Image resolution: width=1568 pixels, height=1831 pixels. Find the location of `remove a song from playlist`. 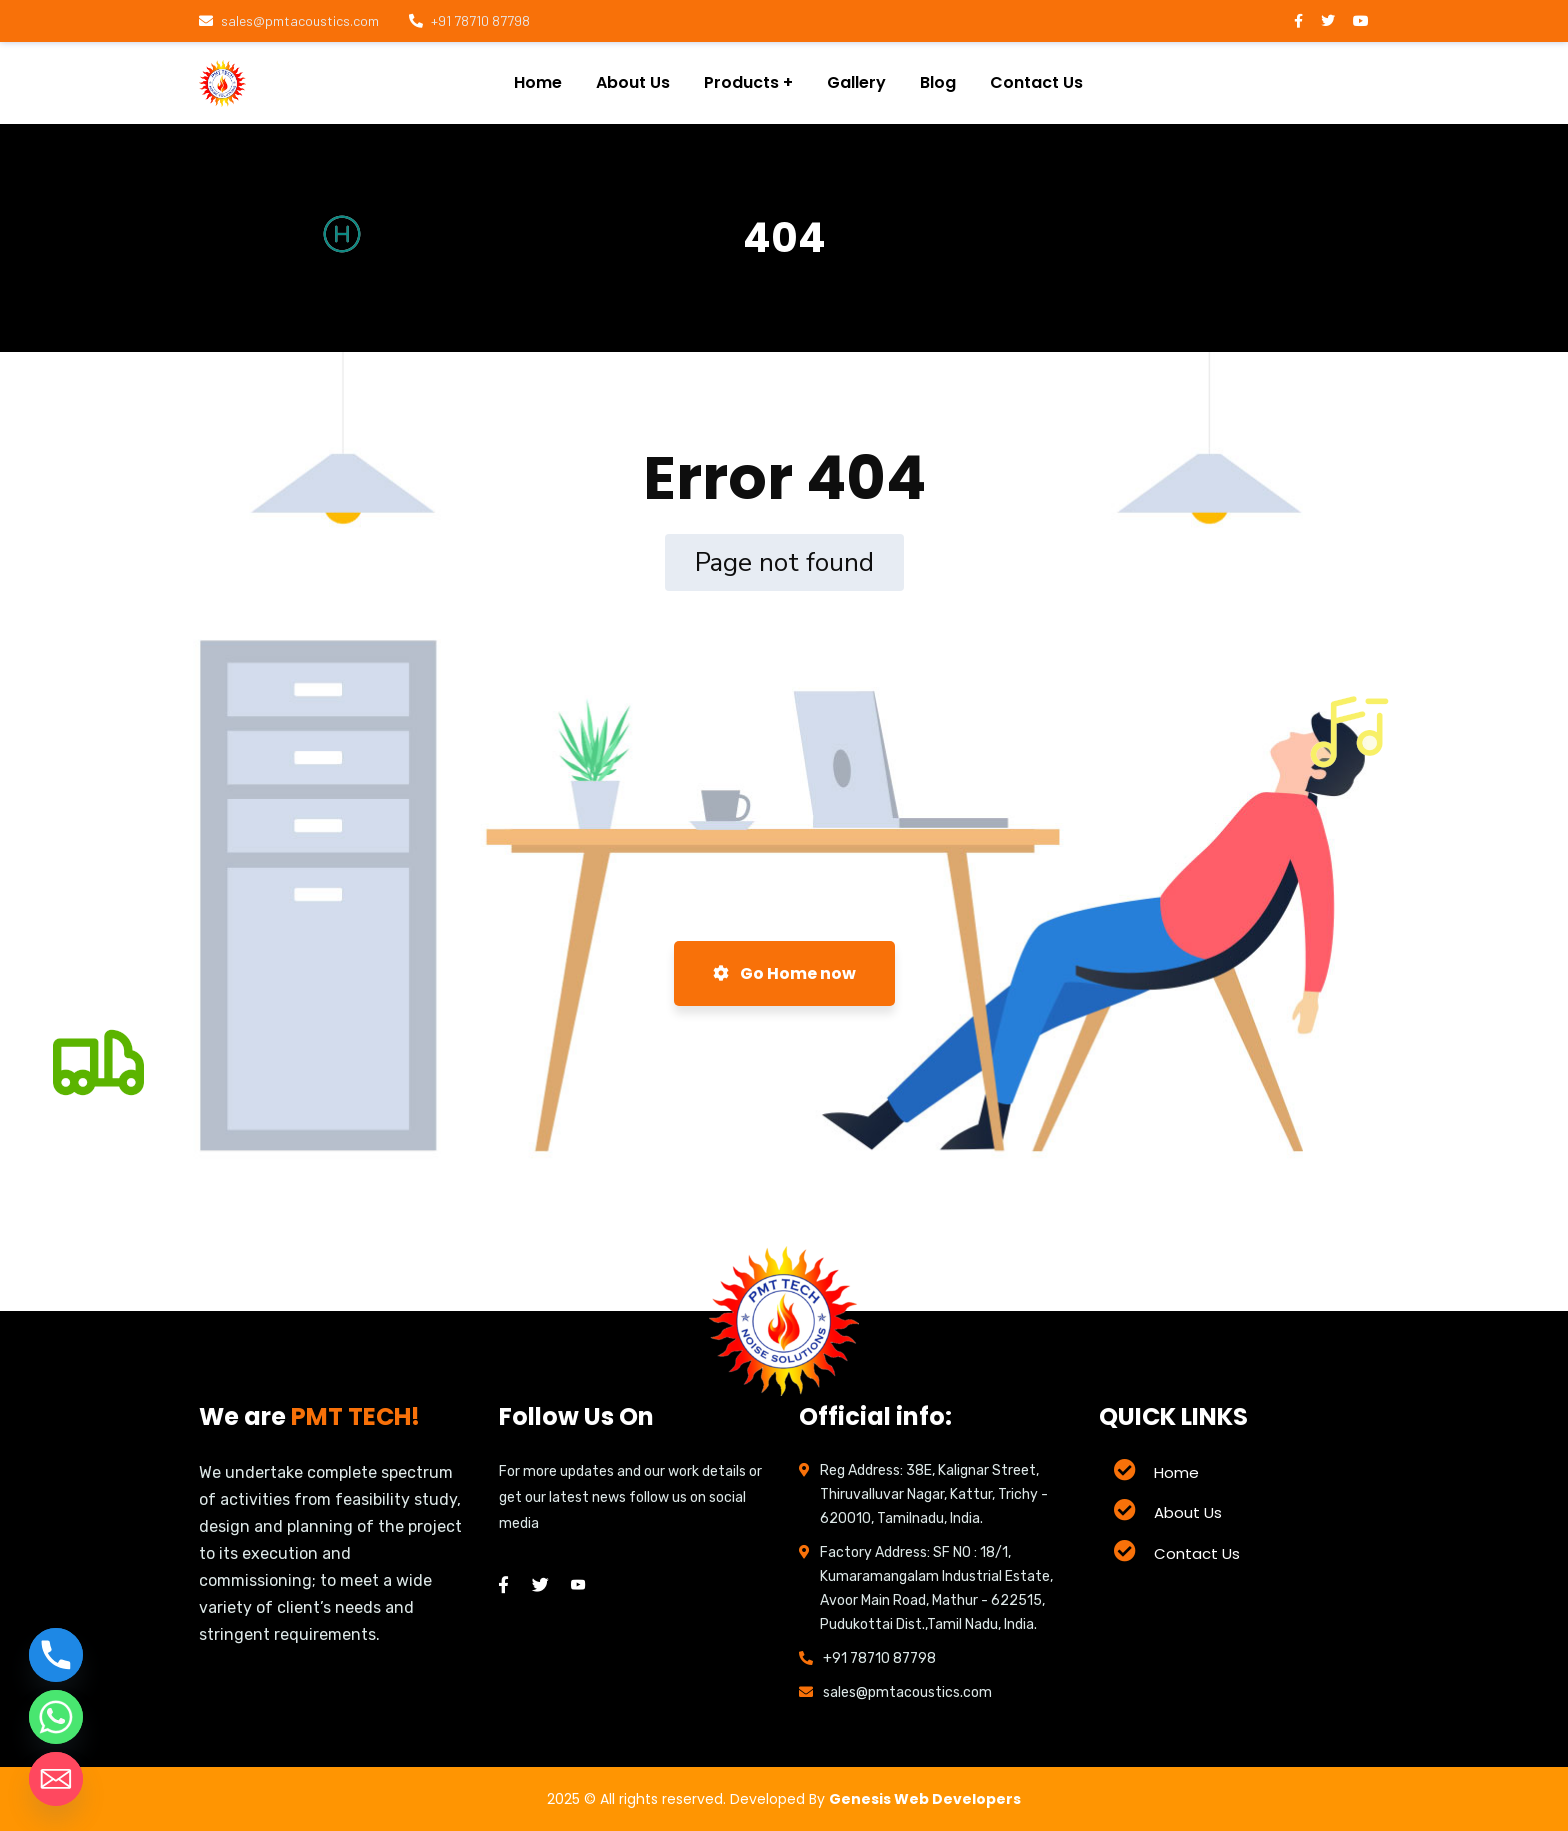

remove a song from playlist is located at coordinates (1351, 730).